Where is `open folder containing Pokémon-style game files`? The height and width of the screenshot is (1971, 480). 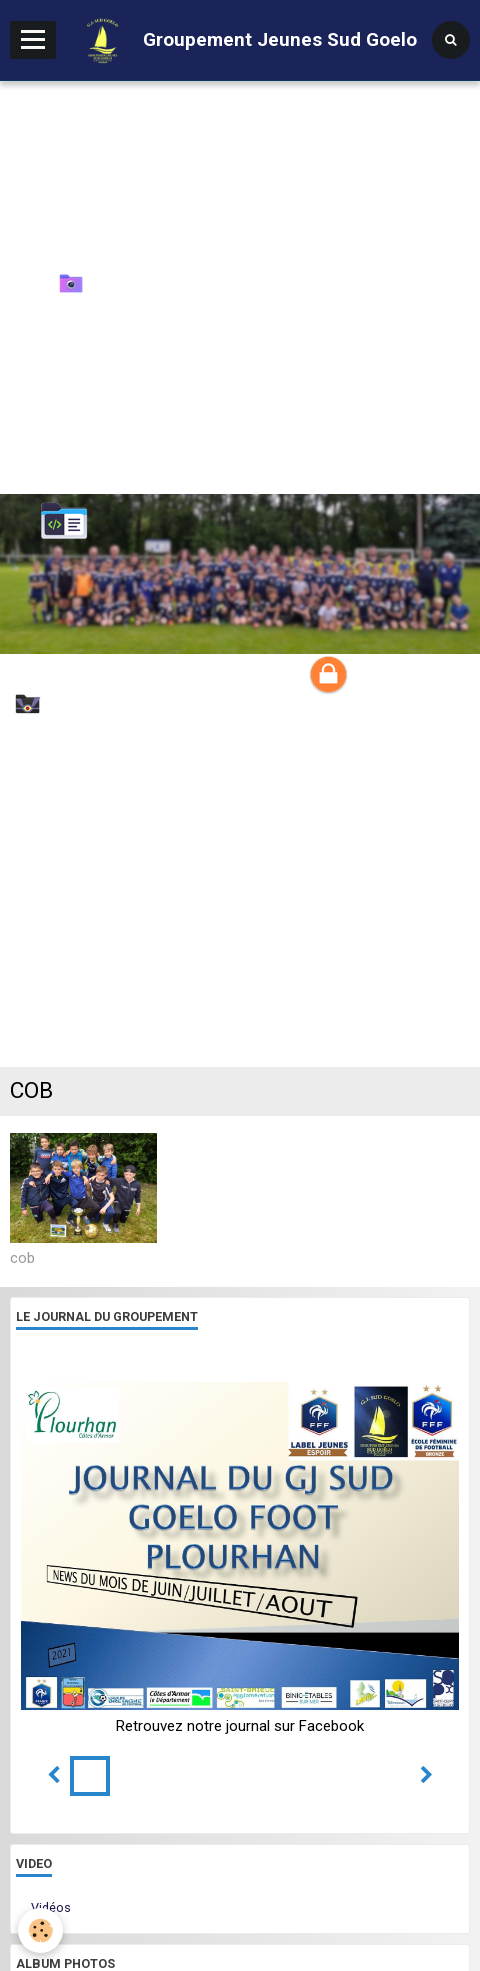 open folder containing Pokémon-style game files is located at coordinates (27, 704).